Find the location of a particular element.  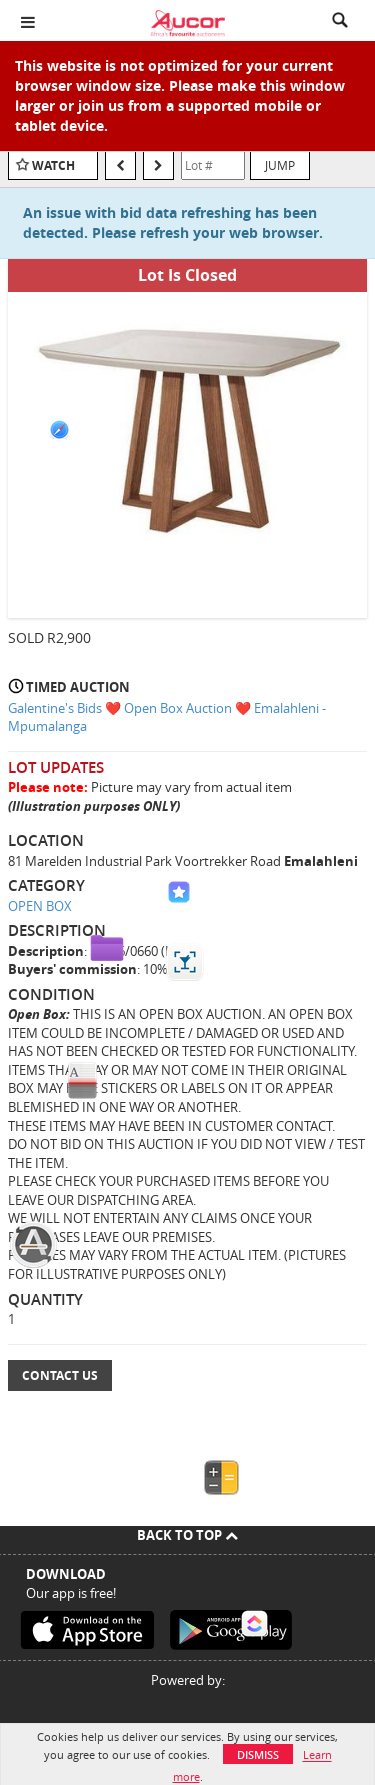

open the calculator app is located at coordinates (221, 1477).